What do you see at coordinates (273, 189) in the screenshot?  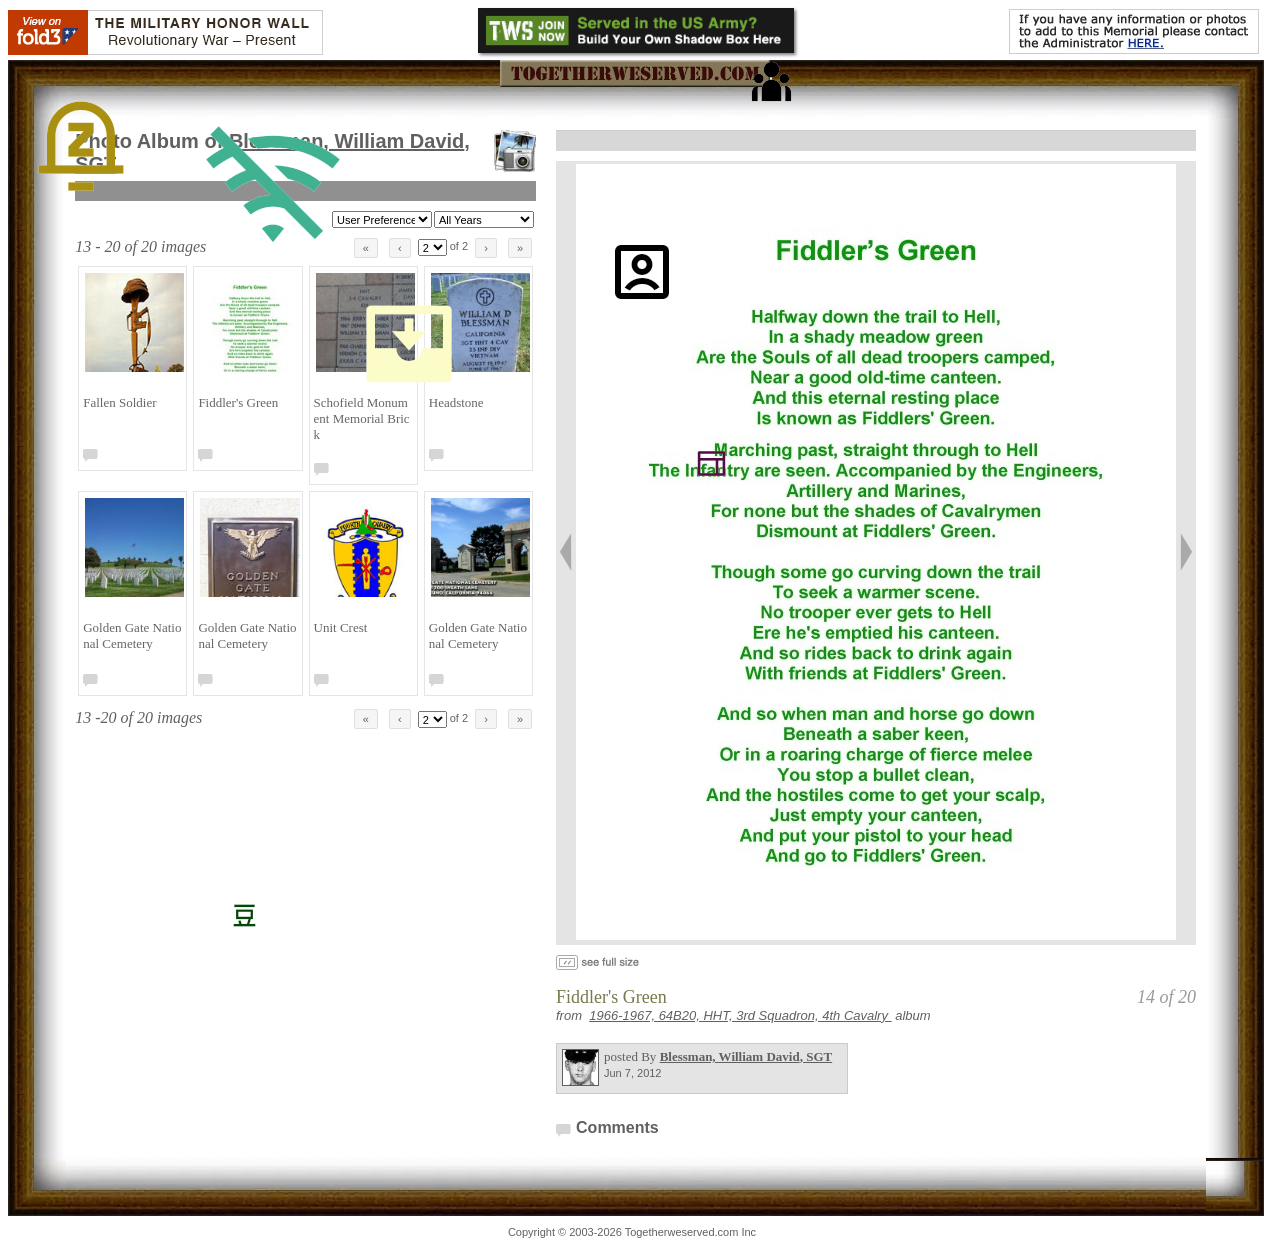 I see `indicates no wifi connection available` at bounding box center [273, 189].